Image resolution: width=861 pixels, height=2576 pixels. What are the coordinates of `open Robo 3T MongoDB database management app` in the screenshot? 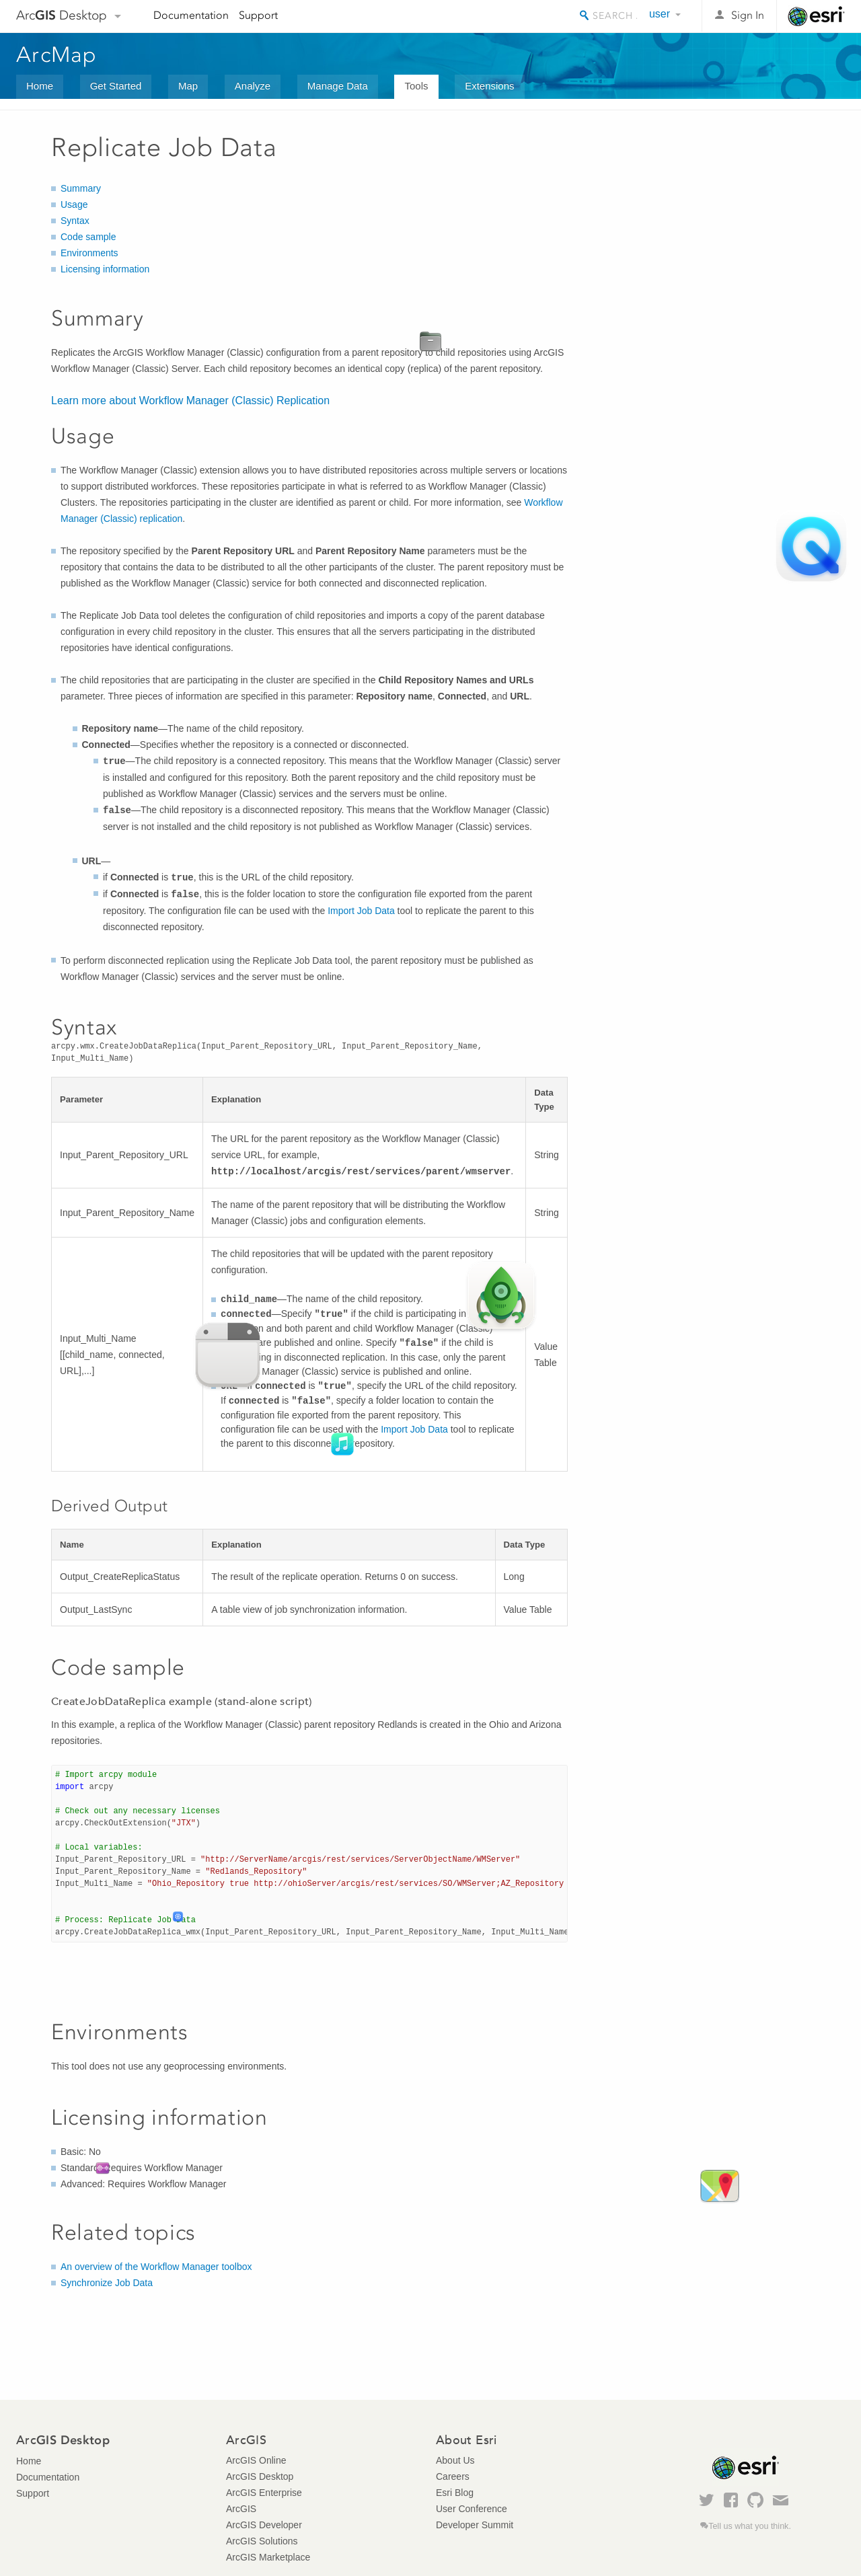 It's located at (501, 1295).